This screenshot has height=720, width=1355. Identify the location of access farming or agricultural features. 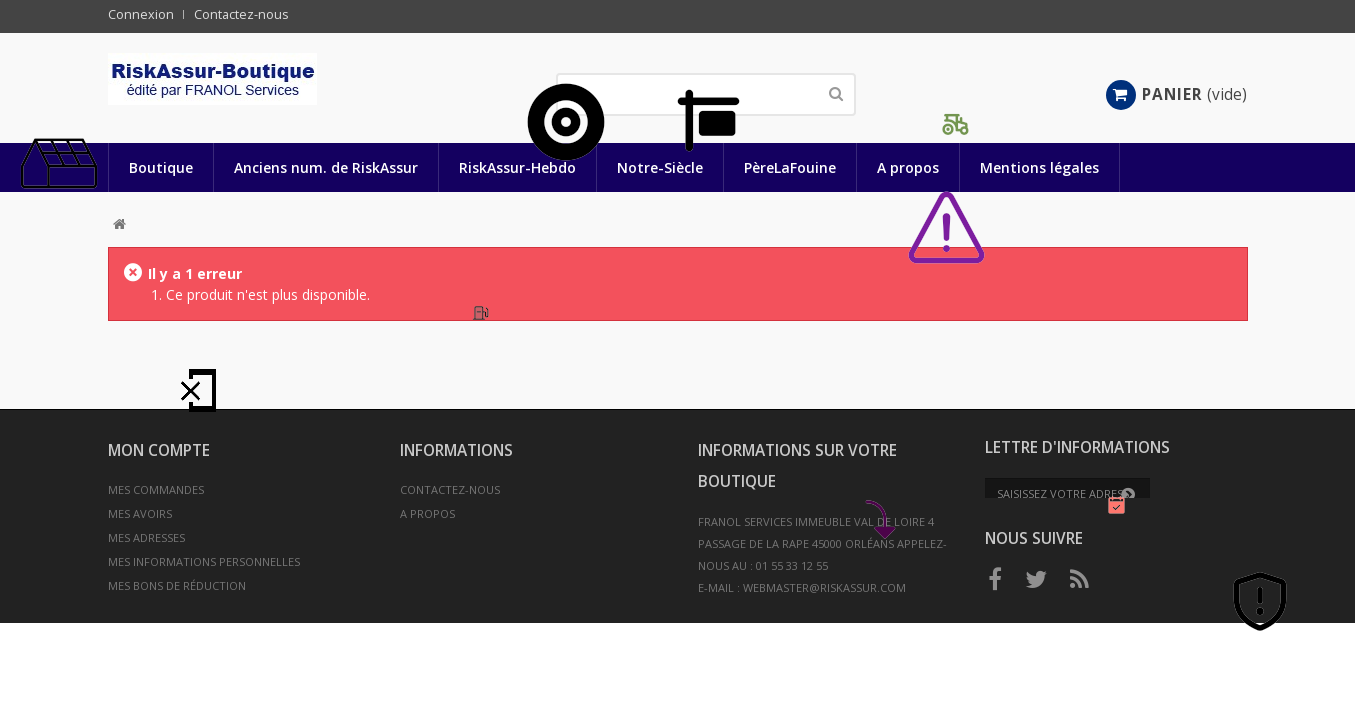
(955, 124).